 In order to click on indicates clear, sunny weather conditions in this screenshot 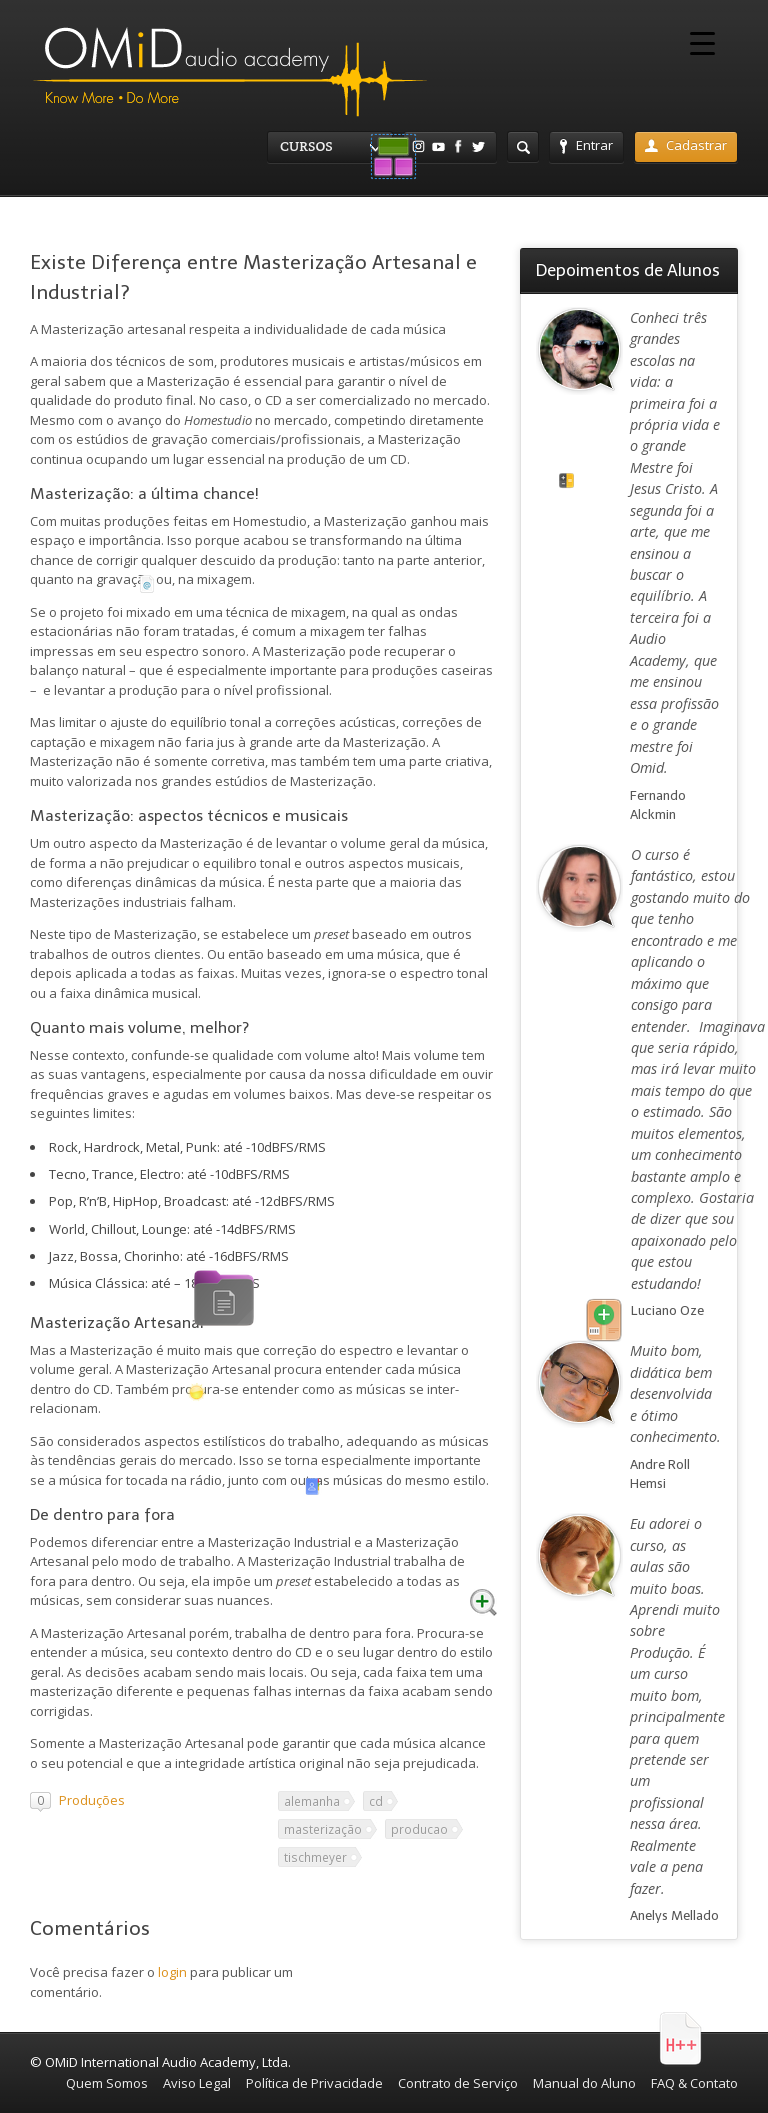, I will do `click(196, 1392)`.